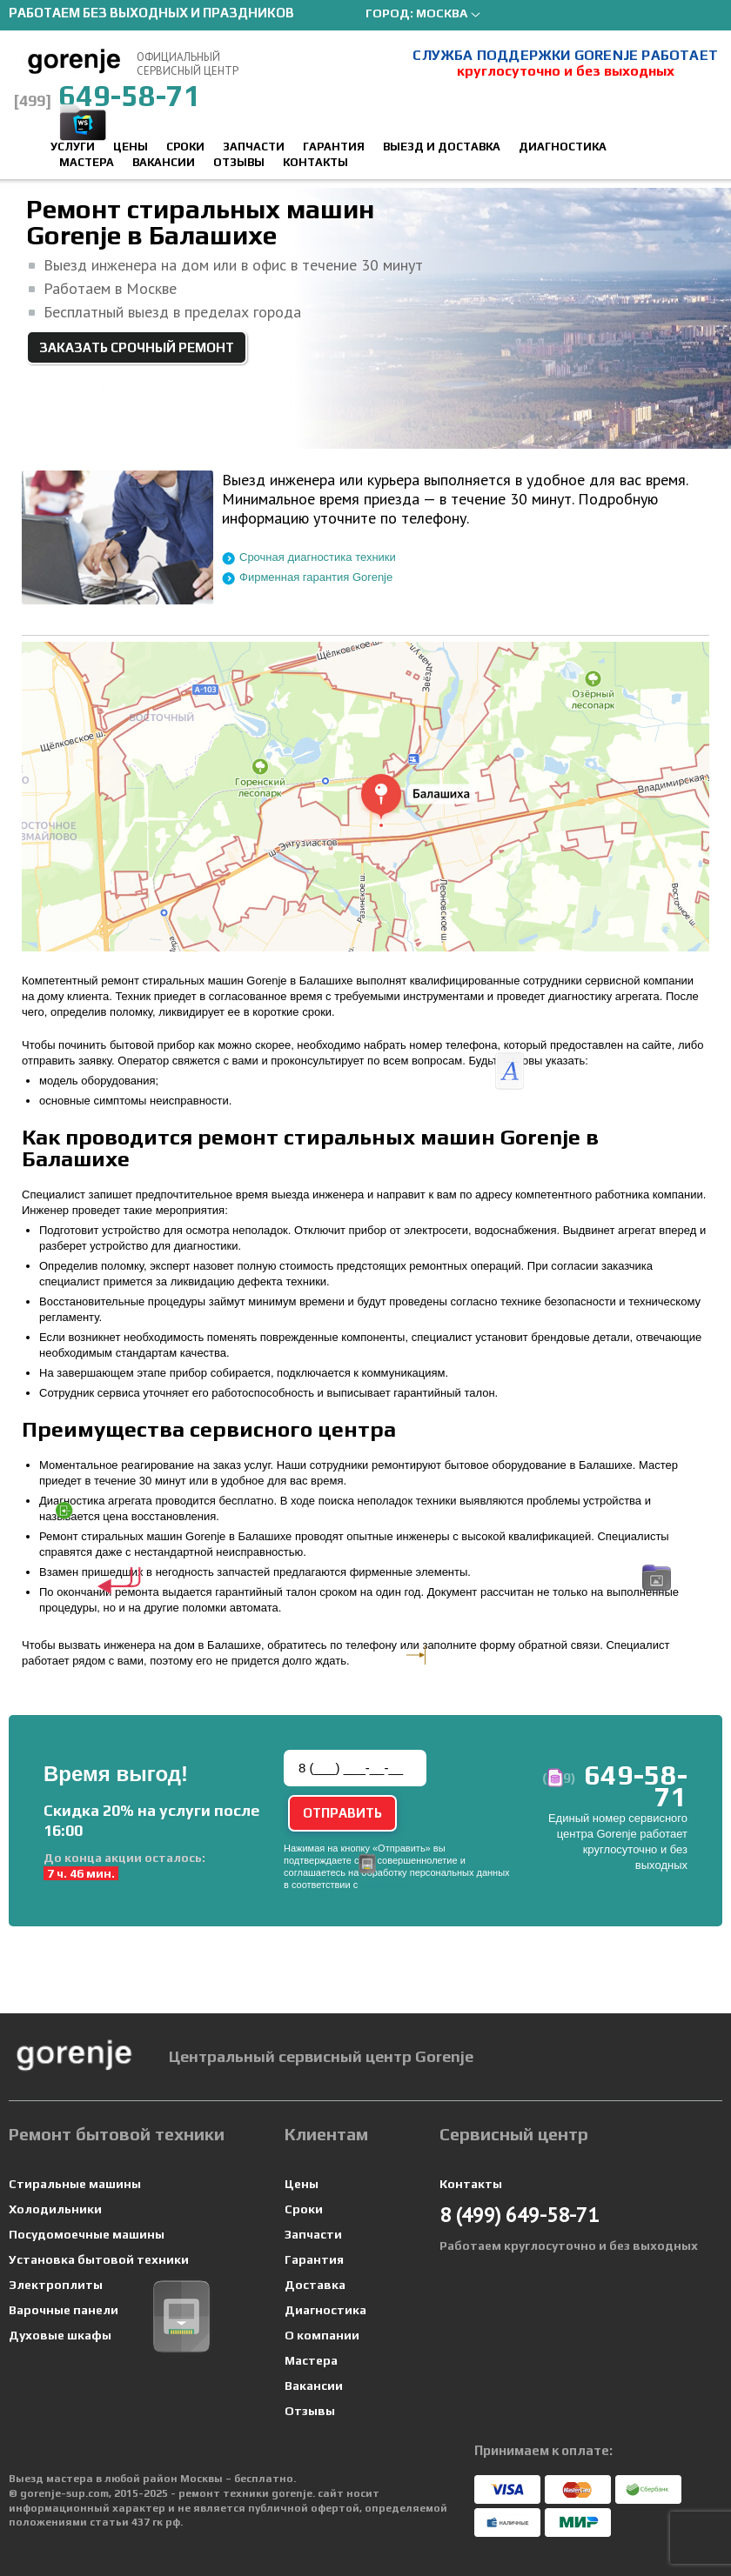 Image resolution: width=731 pixels, height=2576 pixels. Describe the element at coordinates (509, 1071) in the screenshot. I see `open a font file` at that location.